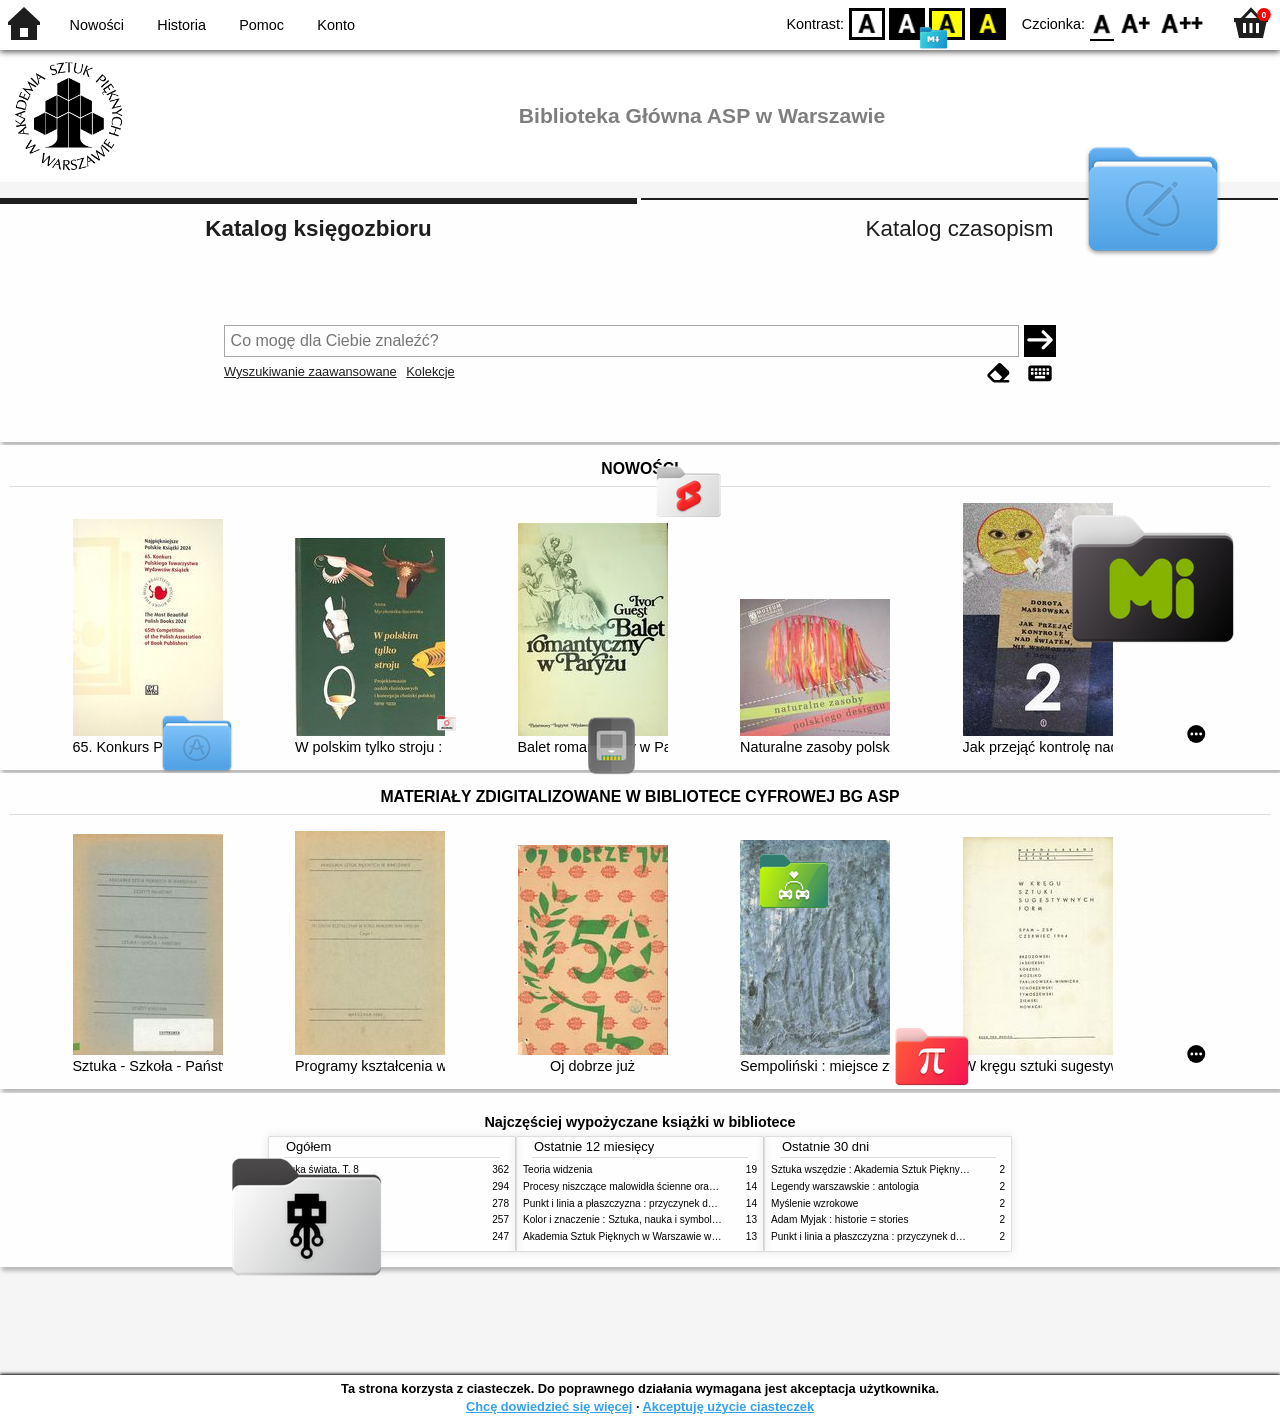 This screenshot has height=1424, width=1280. I want to click on open mathematics folder, so click(931, 1058).